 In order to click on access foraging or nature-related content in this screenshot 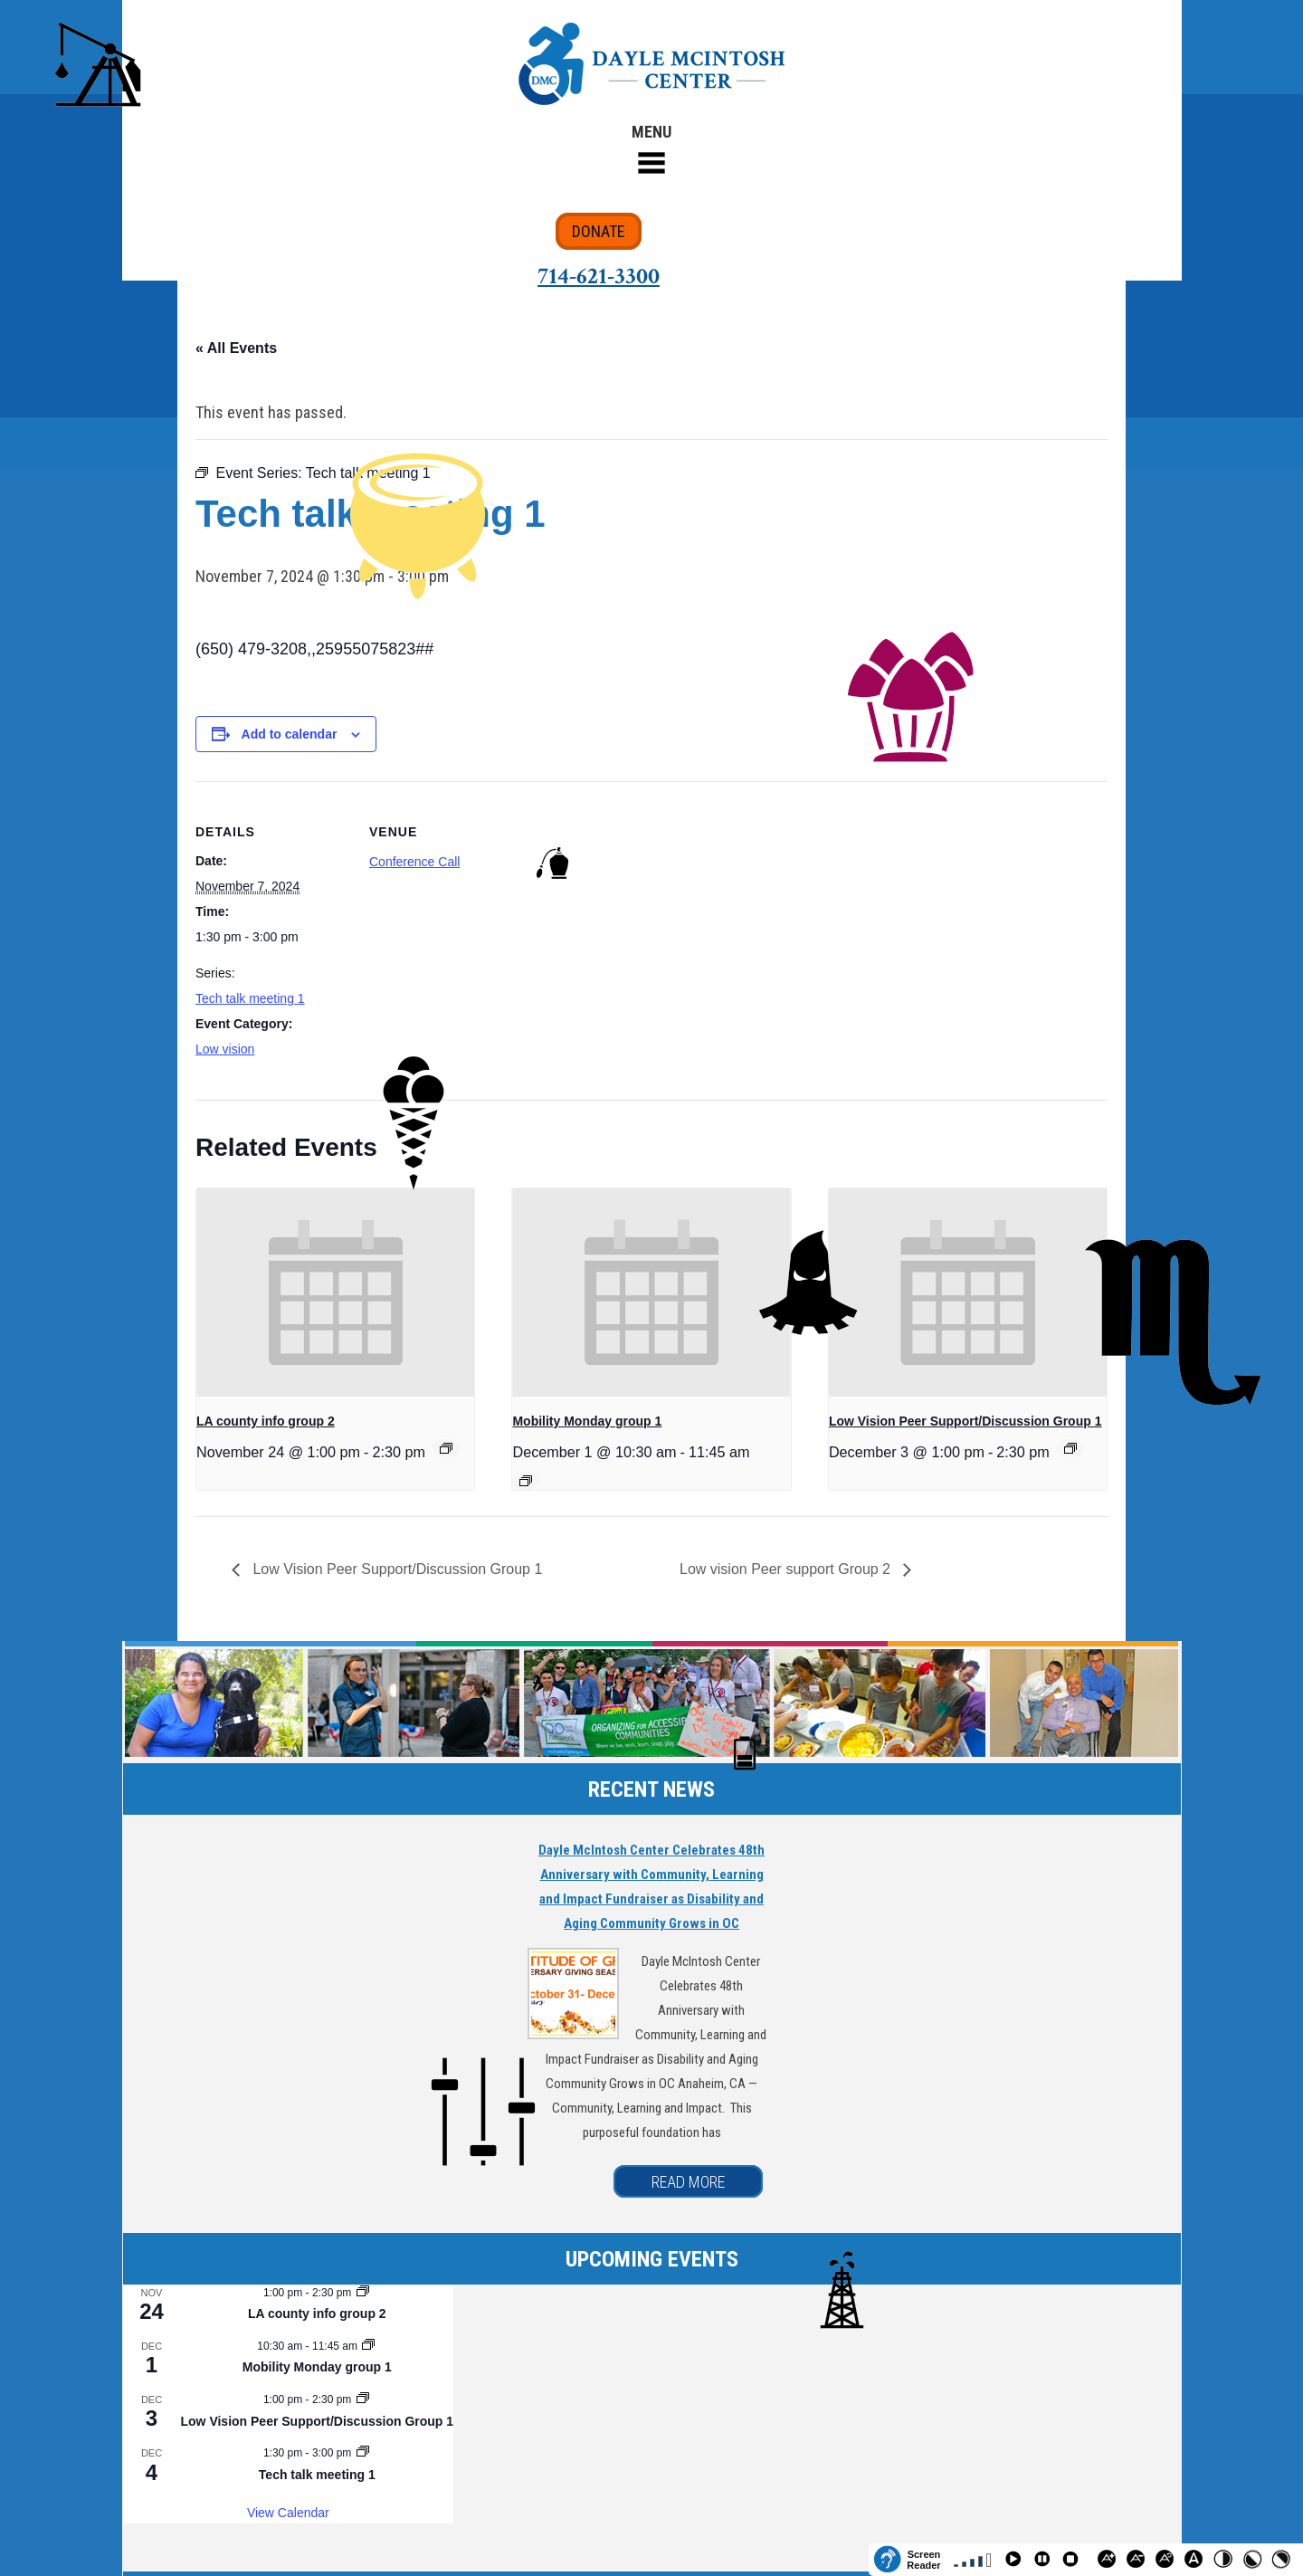, I will do `click(910, 696)`.